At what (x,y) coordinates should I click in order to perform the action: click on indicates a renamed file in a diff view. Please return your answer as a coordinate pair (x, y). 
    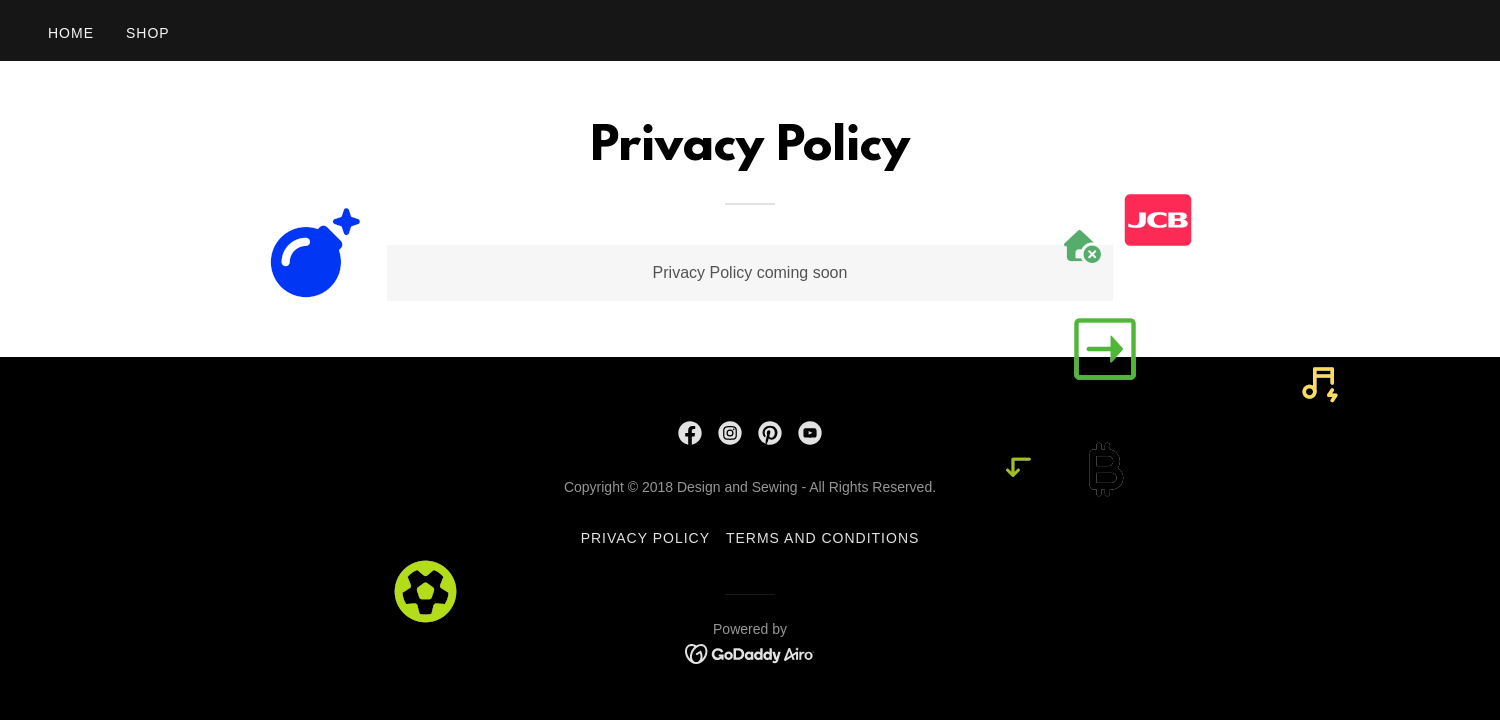
    Looking at the image, I should click on (1105, 349).